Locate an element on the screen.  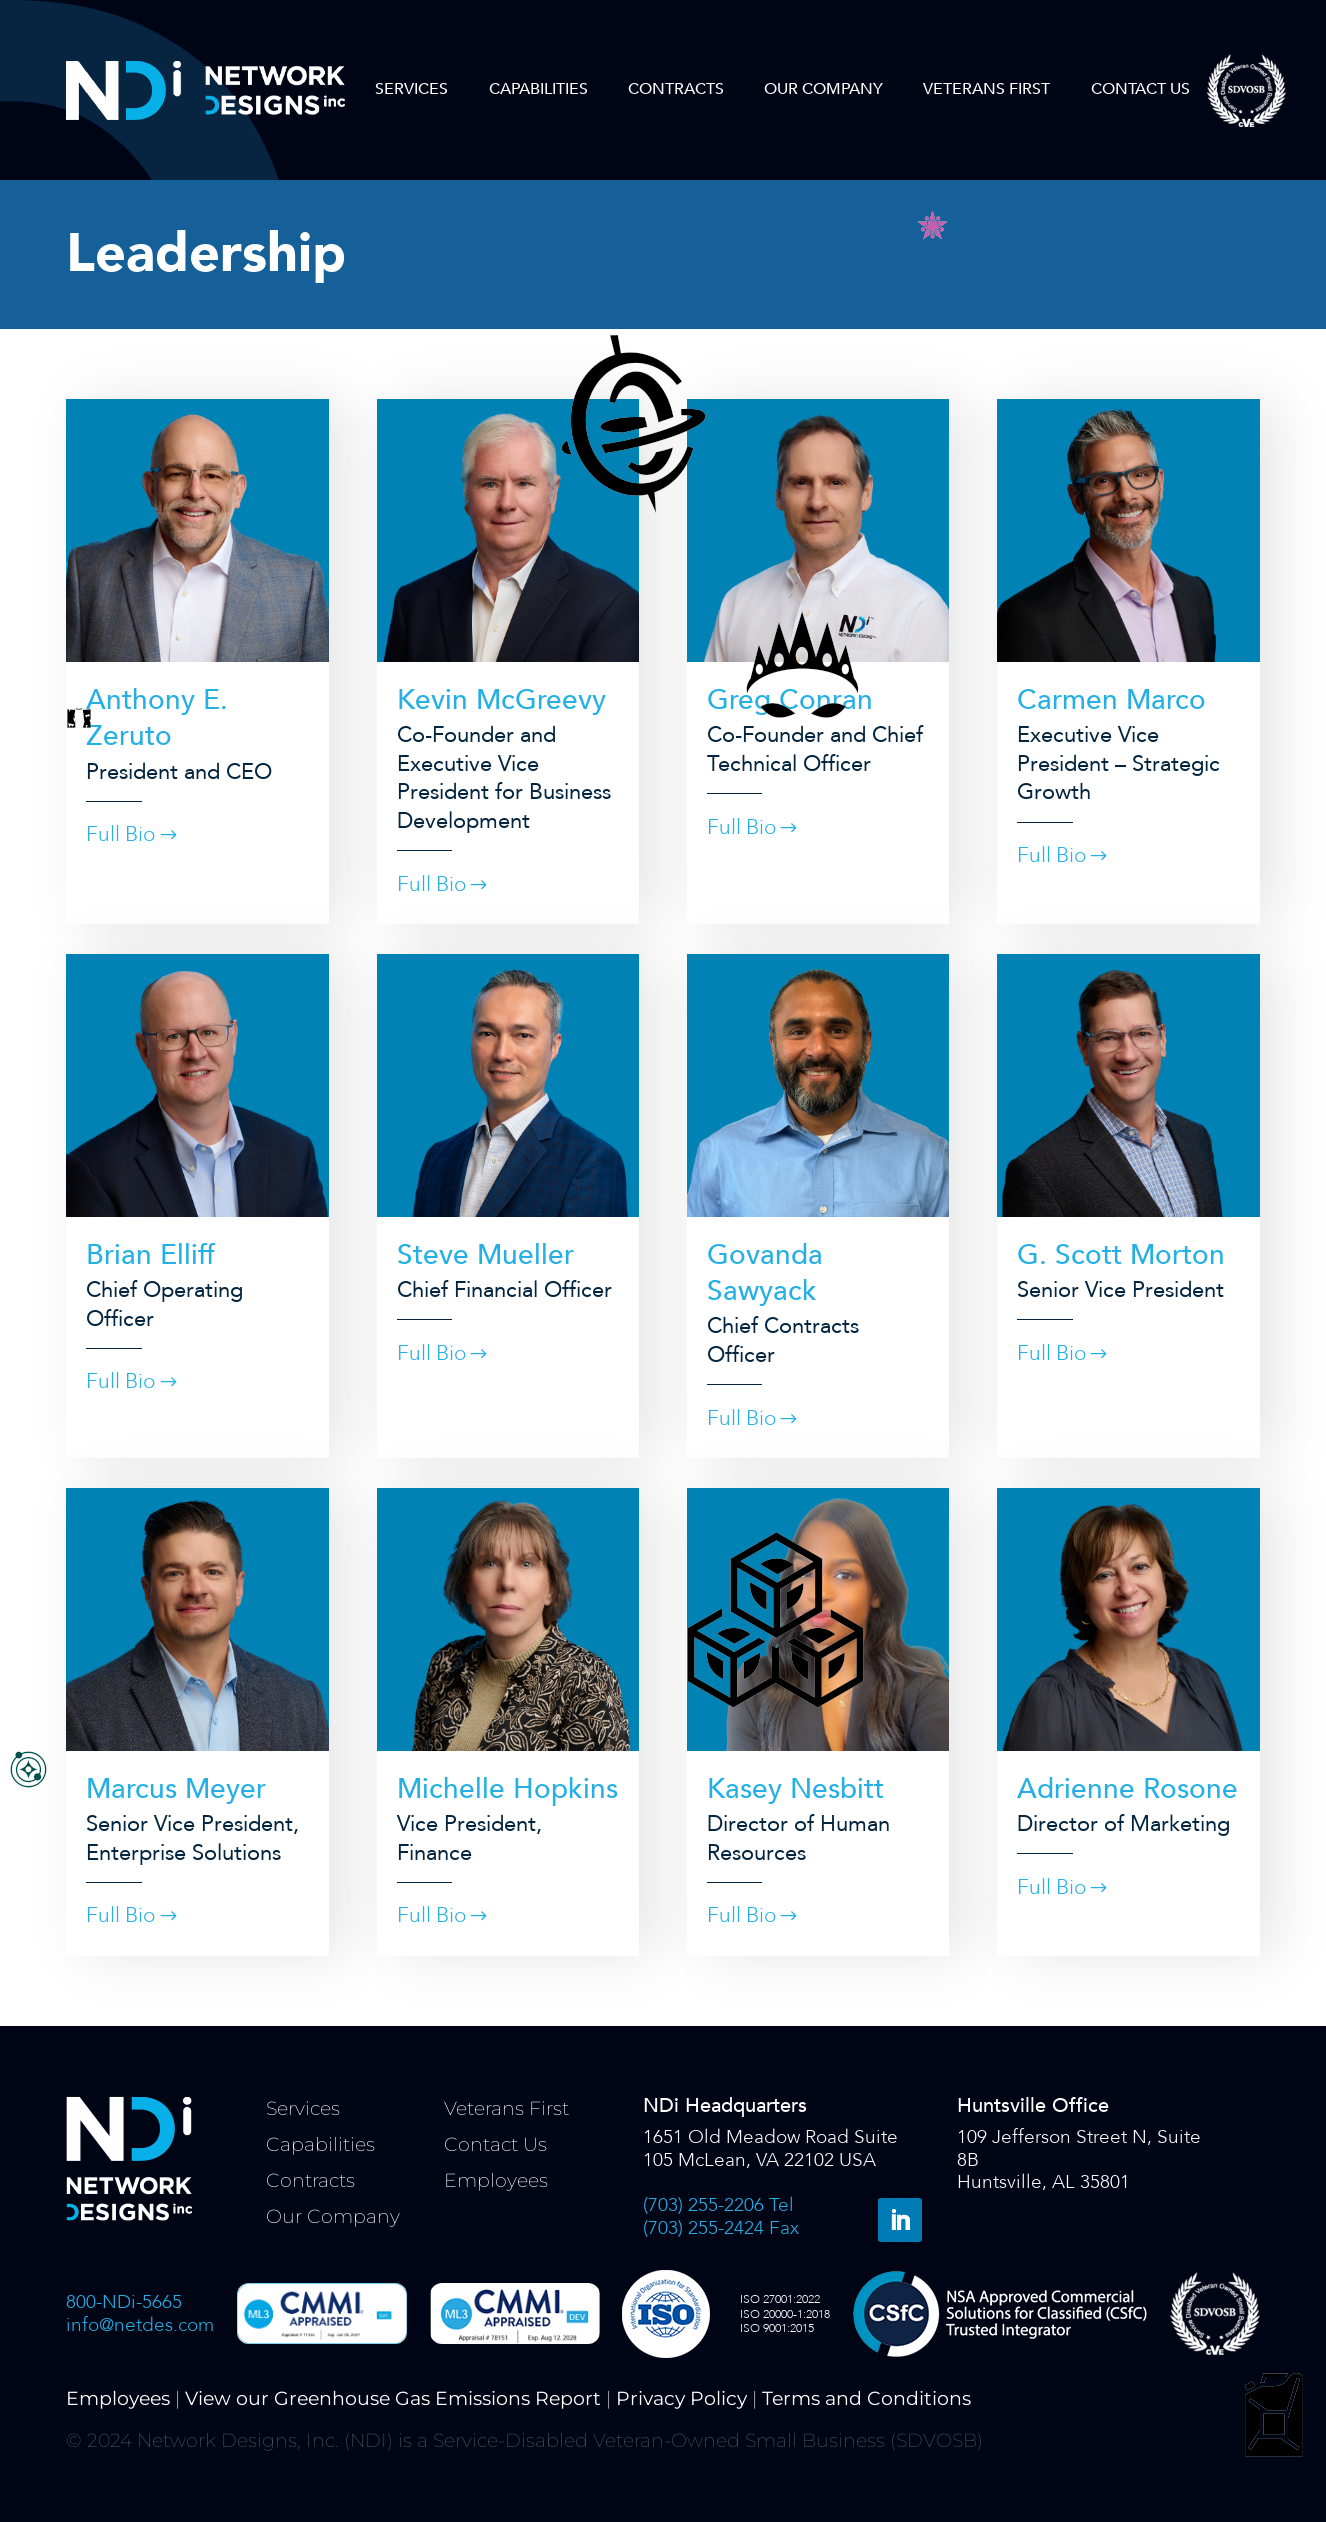
access 3D modeling or building tools is located at coordinates (775, 1619).